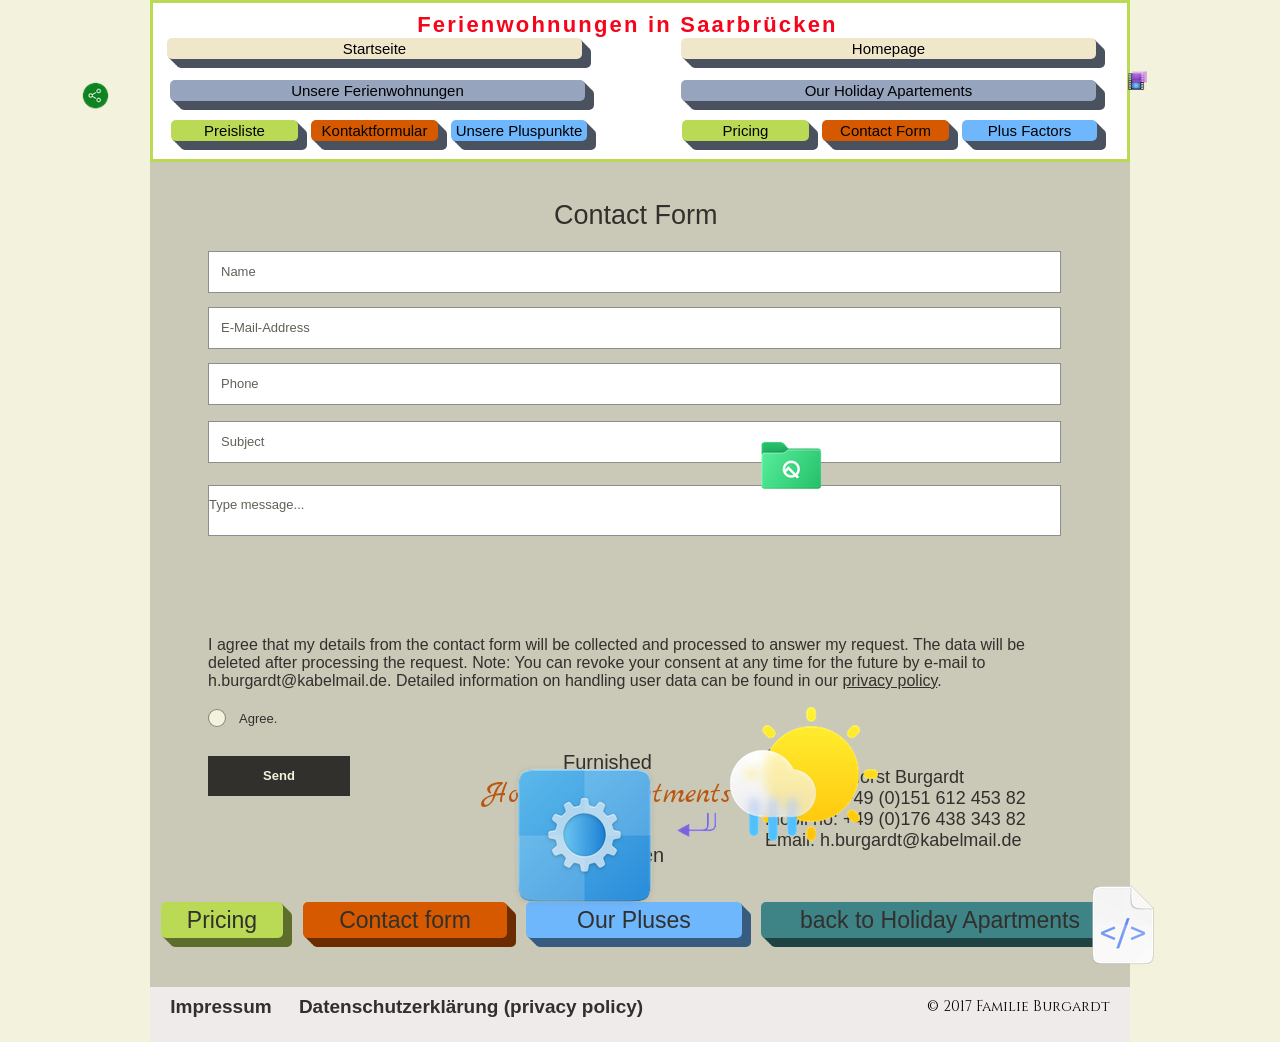 The height and width of the screenshot is (1042, 1280). What do you see at coordinates (1123, 925) in the screenshot?
I see `an HTML or web document file` at bounding box center [1123, 925].